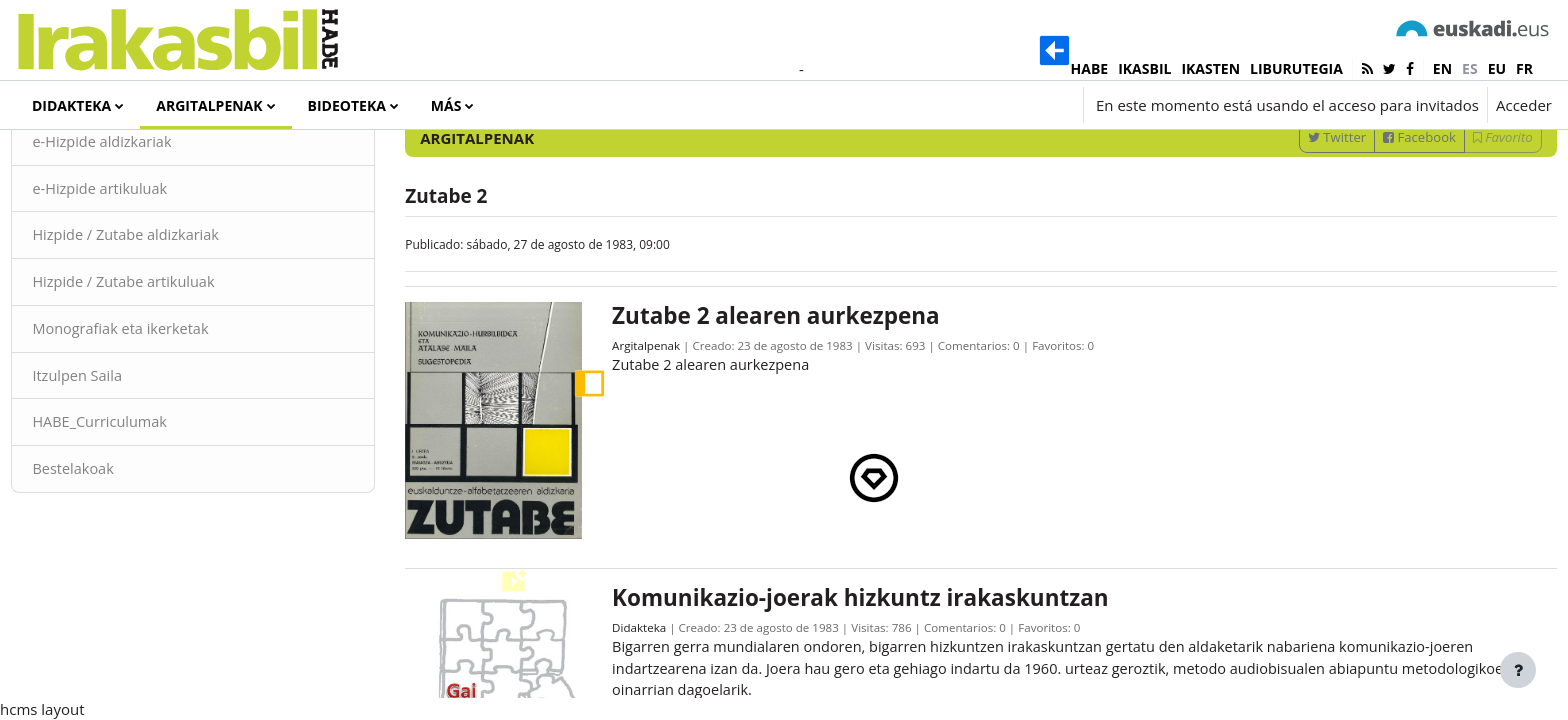 Image resolution: width=1568 pixels, height=720 pixels. Describe the element at coordinates (589, 383) in the screenshot. I see `toggle the sidebar panel` at that location.